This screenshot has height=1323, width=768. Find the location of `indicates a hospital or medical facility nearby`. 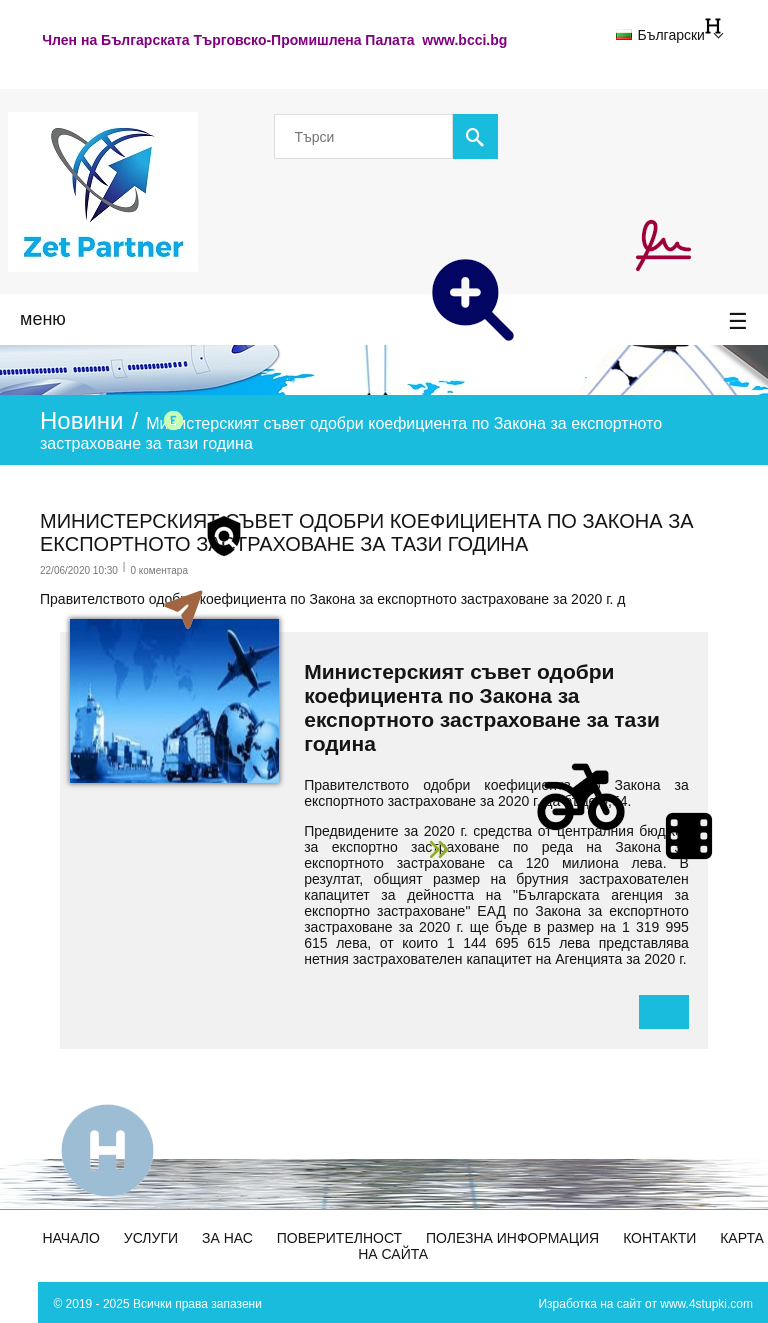

indicates a hospital or medical facility nearby is located at coordinates (107, 1150).